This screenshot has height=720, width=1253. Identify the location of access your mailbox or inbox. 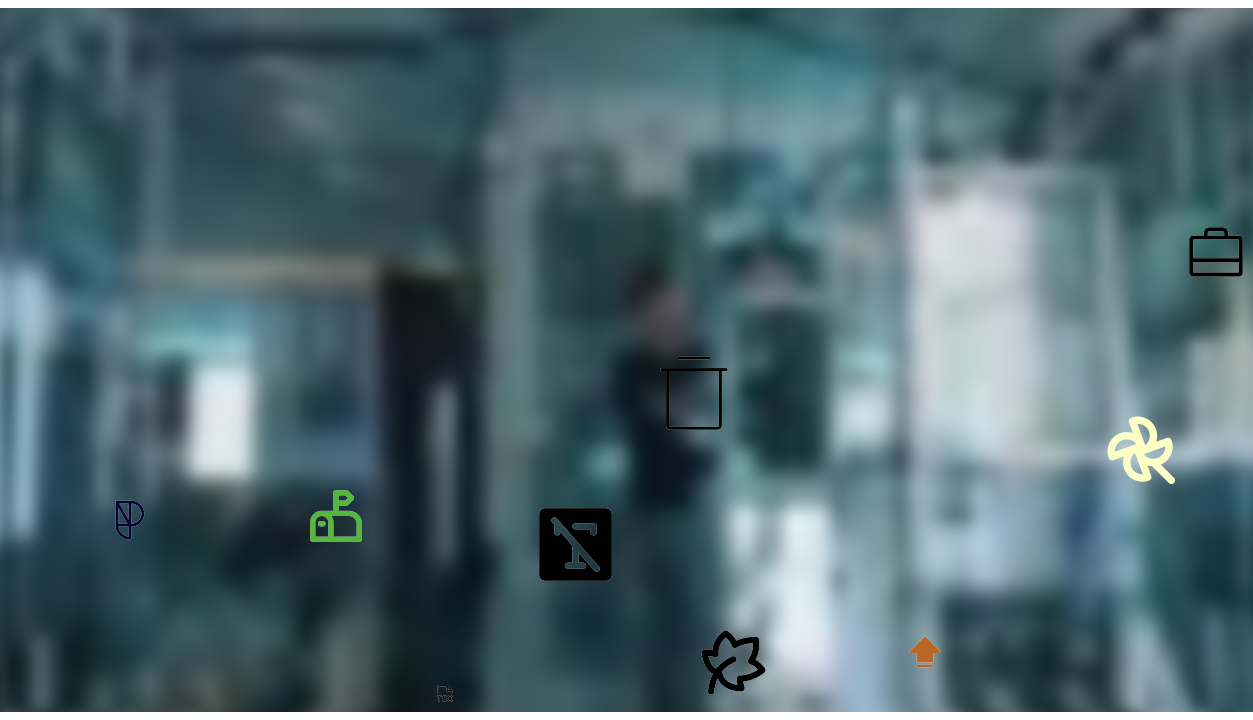
(336, 516).